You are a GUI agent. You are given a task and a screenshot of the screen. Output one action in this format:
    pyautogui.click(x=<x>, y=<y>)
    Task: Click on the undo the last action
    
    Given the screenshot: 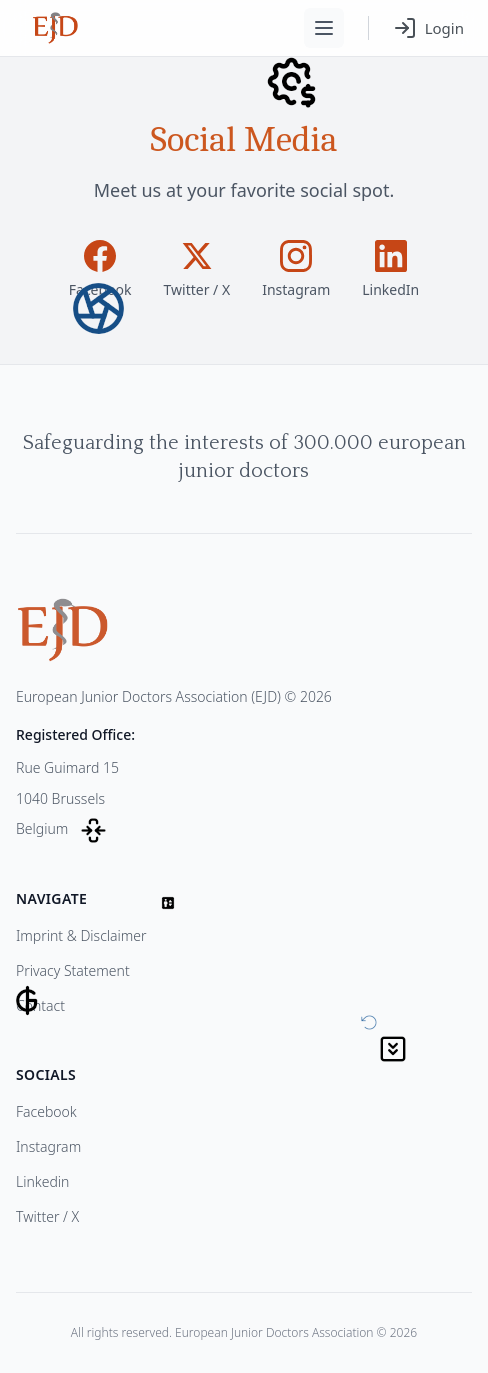 What is the action you would take?
    pyautogui.click(x=369, y=1022)
    